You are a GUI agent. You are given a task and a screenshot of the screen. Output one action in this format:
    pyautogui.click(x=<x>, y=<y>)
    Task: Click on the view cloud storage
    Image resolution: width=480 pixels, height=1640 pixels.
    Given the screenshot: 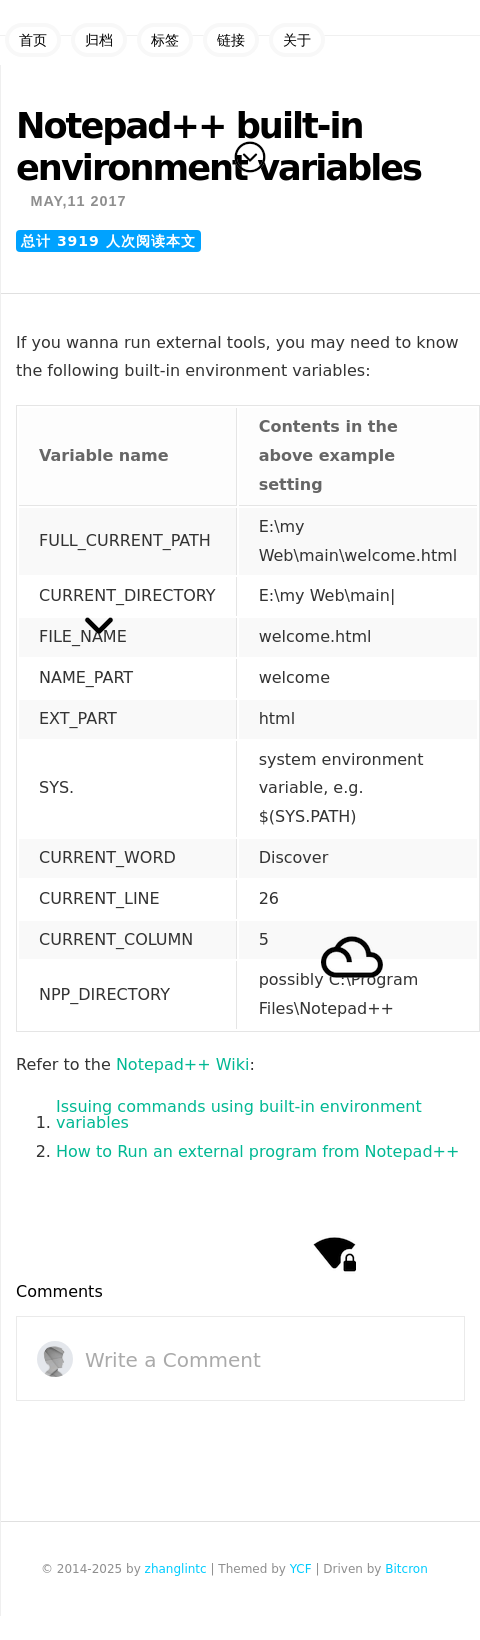 What is the action you would take?
    pyautogui.click(x=352, y=957)
    